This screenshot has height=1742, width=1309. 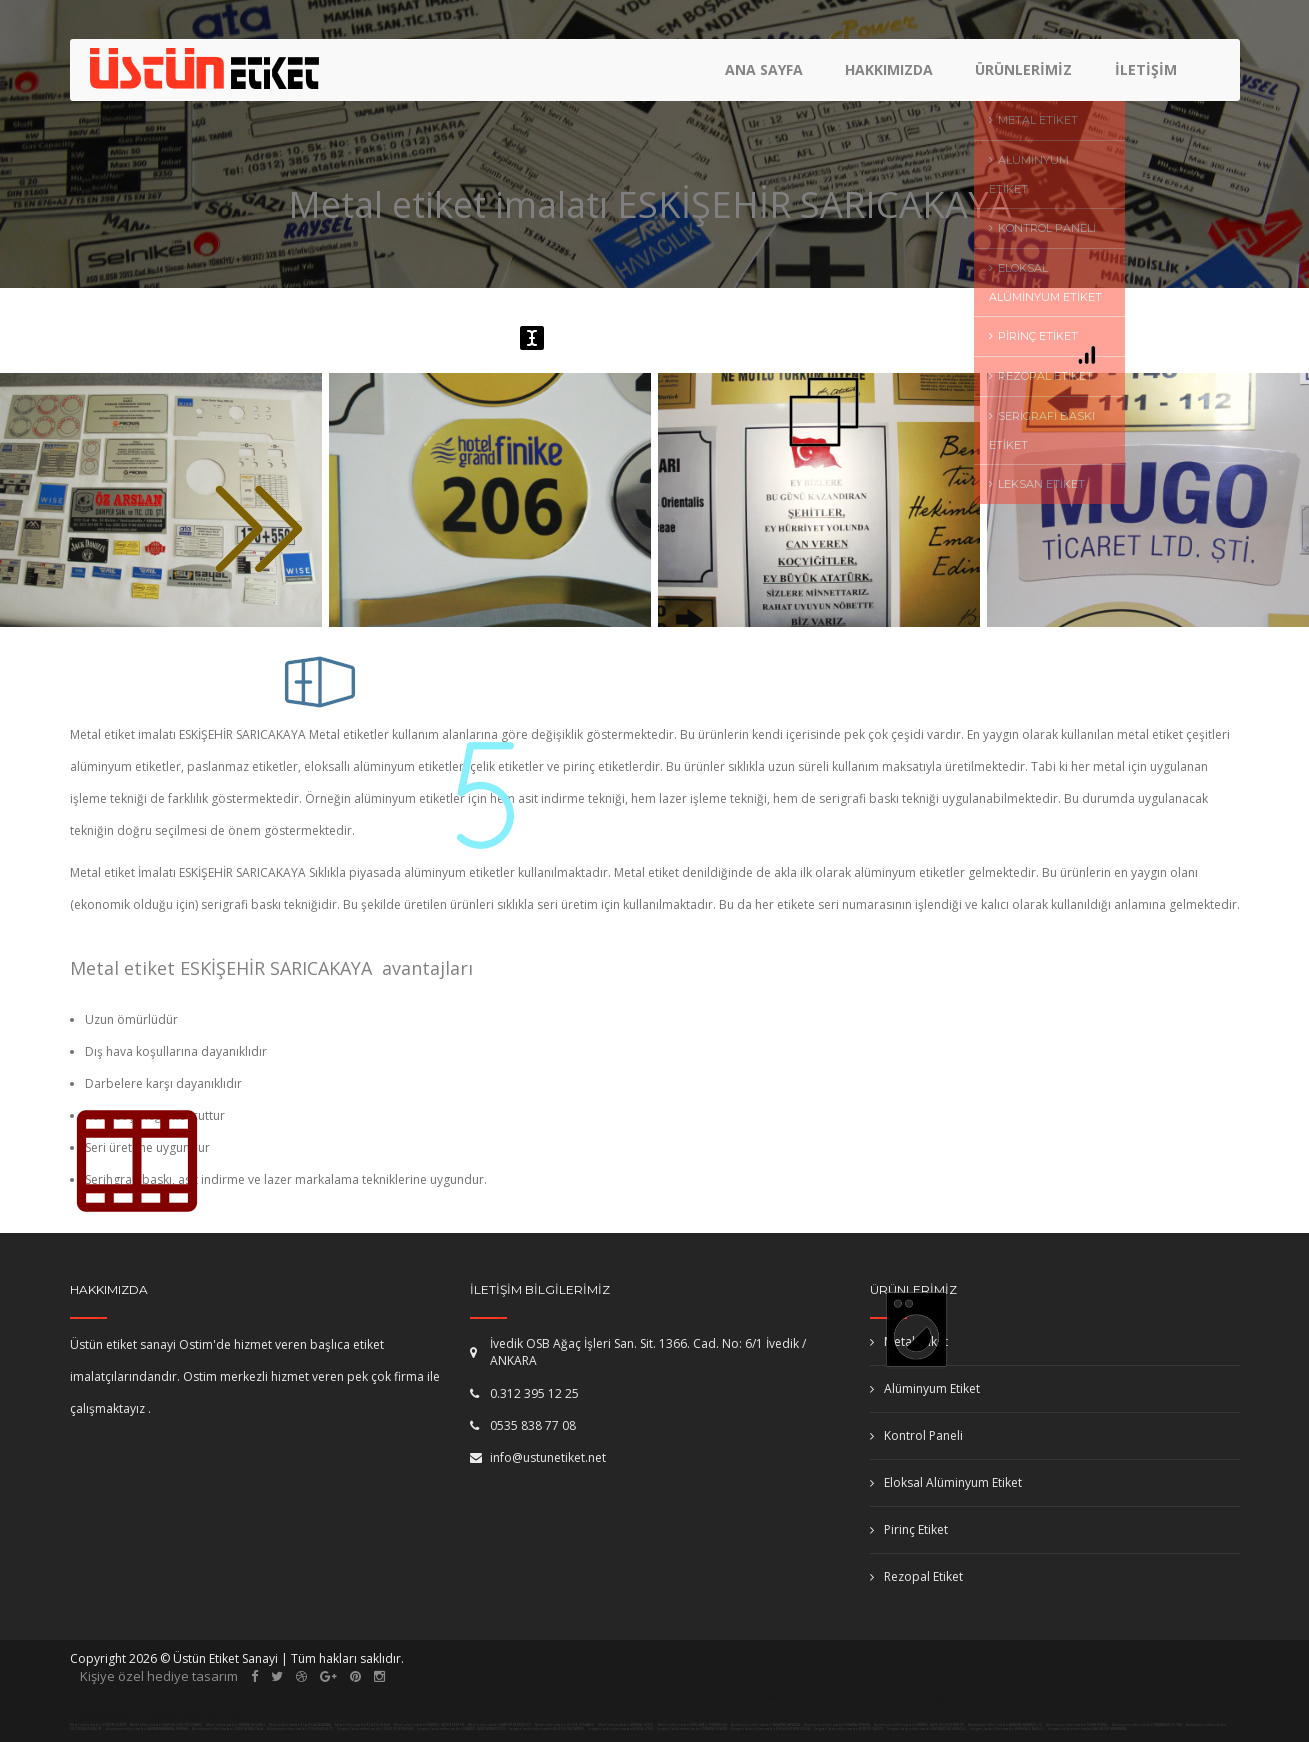 I want to click on view video or film content, so click(x=137, y=1161).